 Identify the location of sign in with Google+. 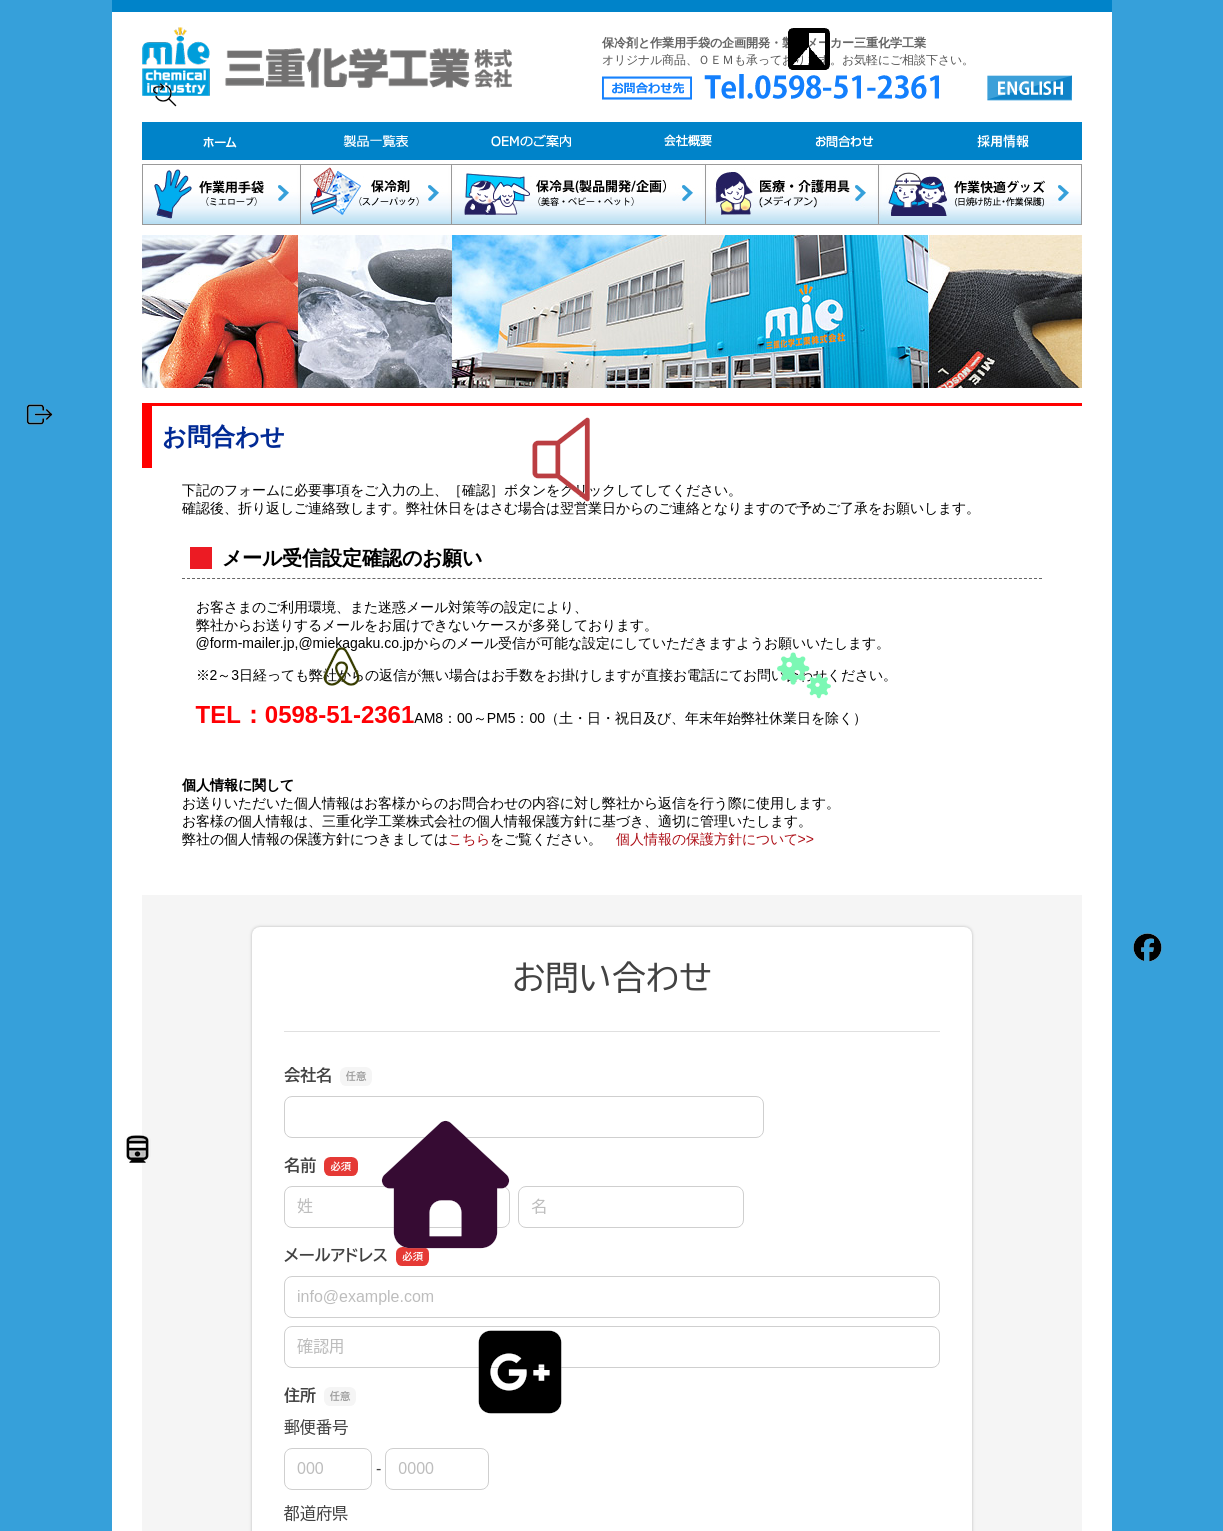
(520, 1372).